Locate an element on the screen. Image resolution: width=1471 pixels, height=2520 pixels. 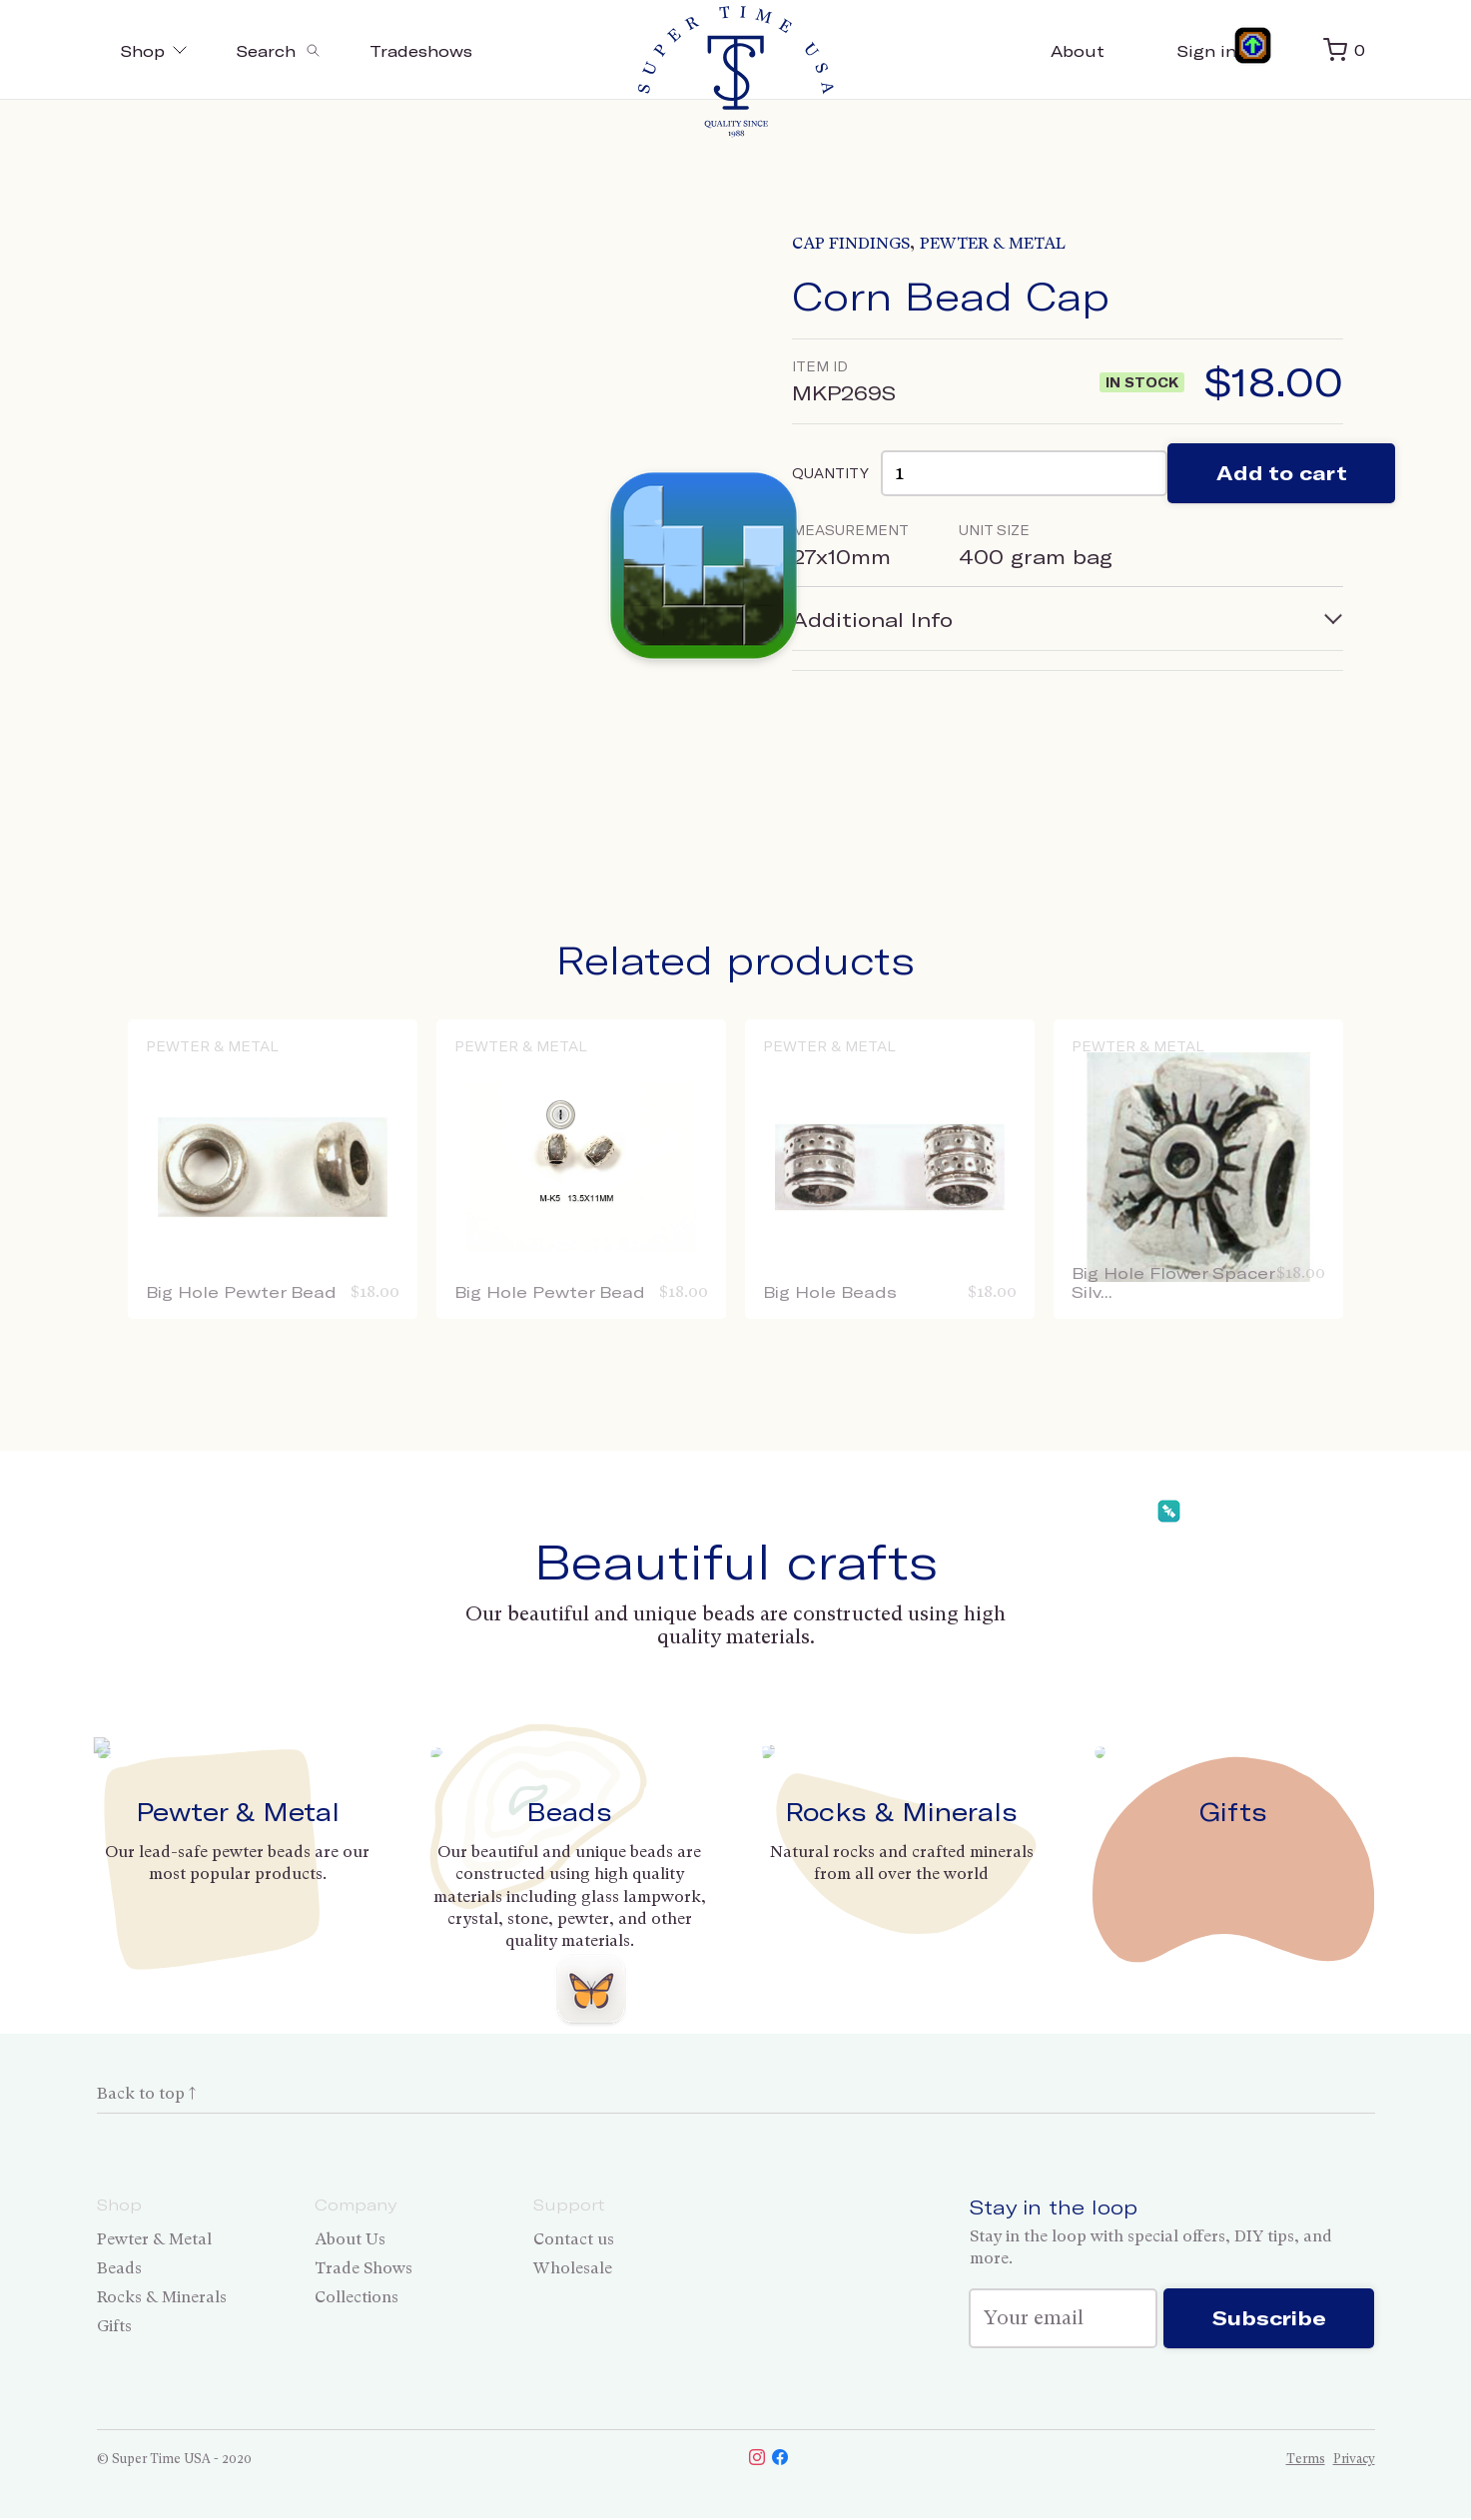
open tetzle jigsaw puzzle game is located at coordinates (703, 565).